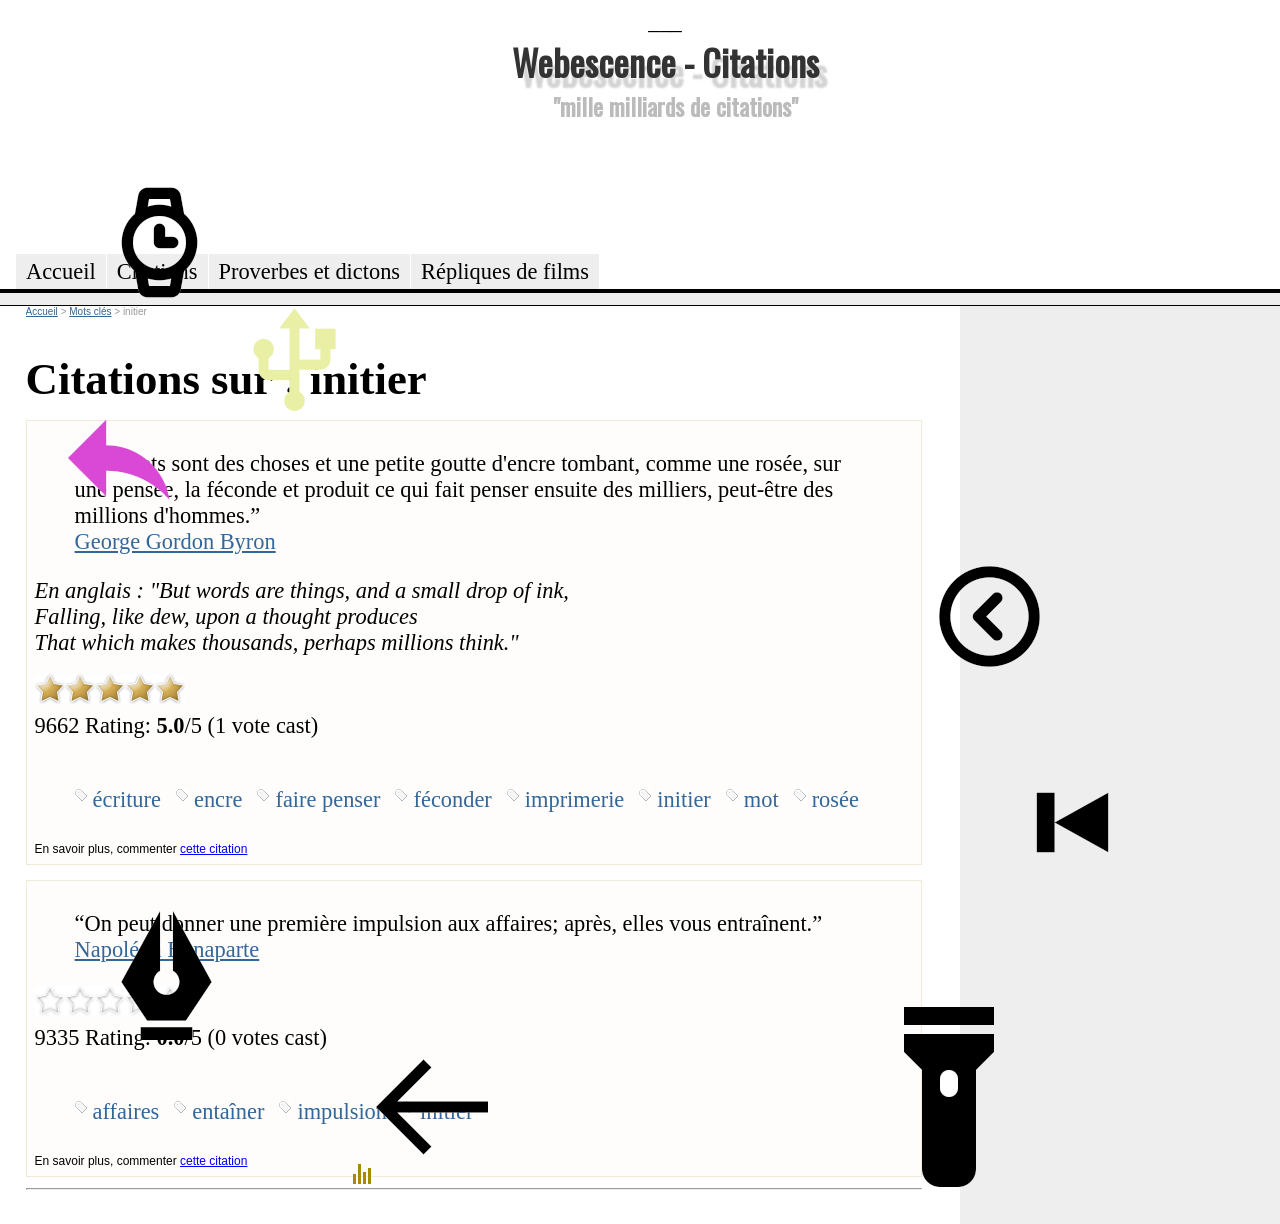 Image resolution: width=1280 pixels, height=1224 pixels. Describe the element at coordinates (432, 1107) in the screenshot. I see `go back to the previous page` at that location.